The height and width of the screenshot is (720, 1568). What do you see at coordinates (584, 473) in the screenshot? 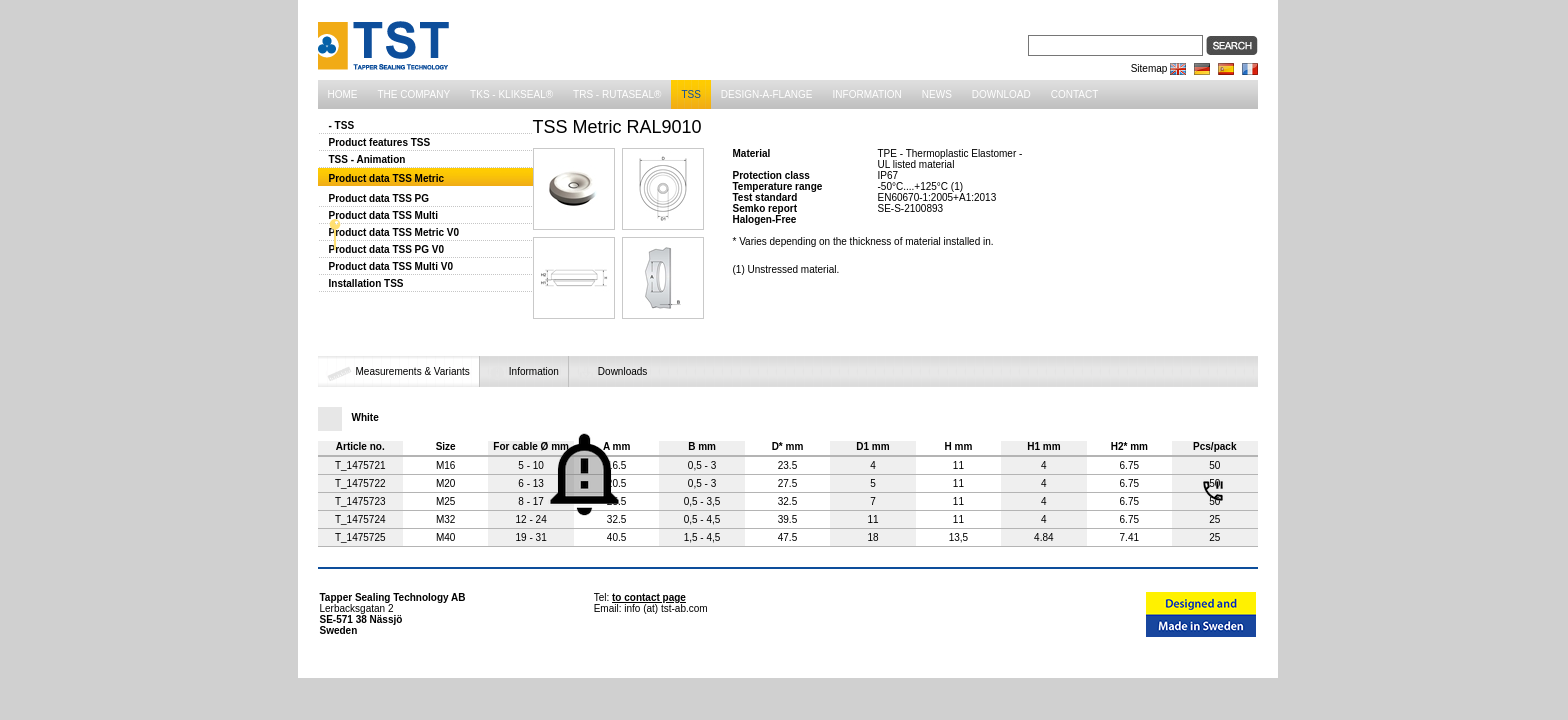
I see `important notification requiring attention` at bounding box center [584, 473].